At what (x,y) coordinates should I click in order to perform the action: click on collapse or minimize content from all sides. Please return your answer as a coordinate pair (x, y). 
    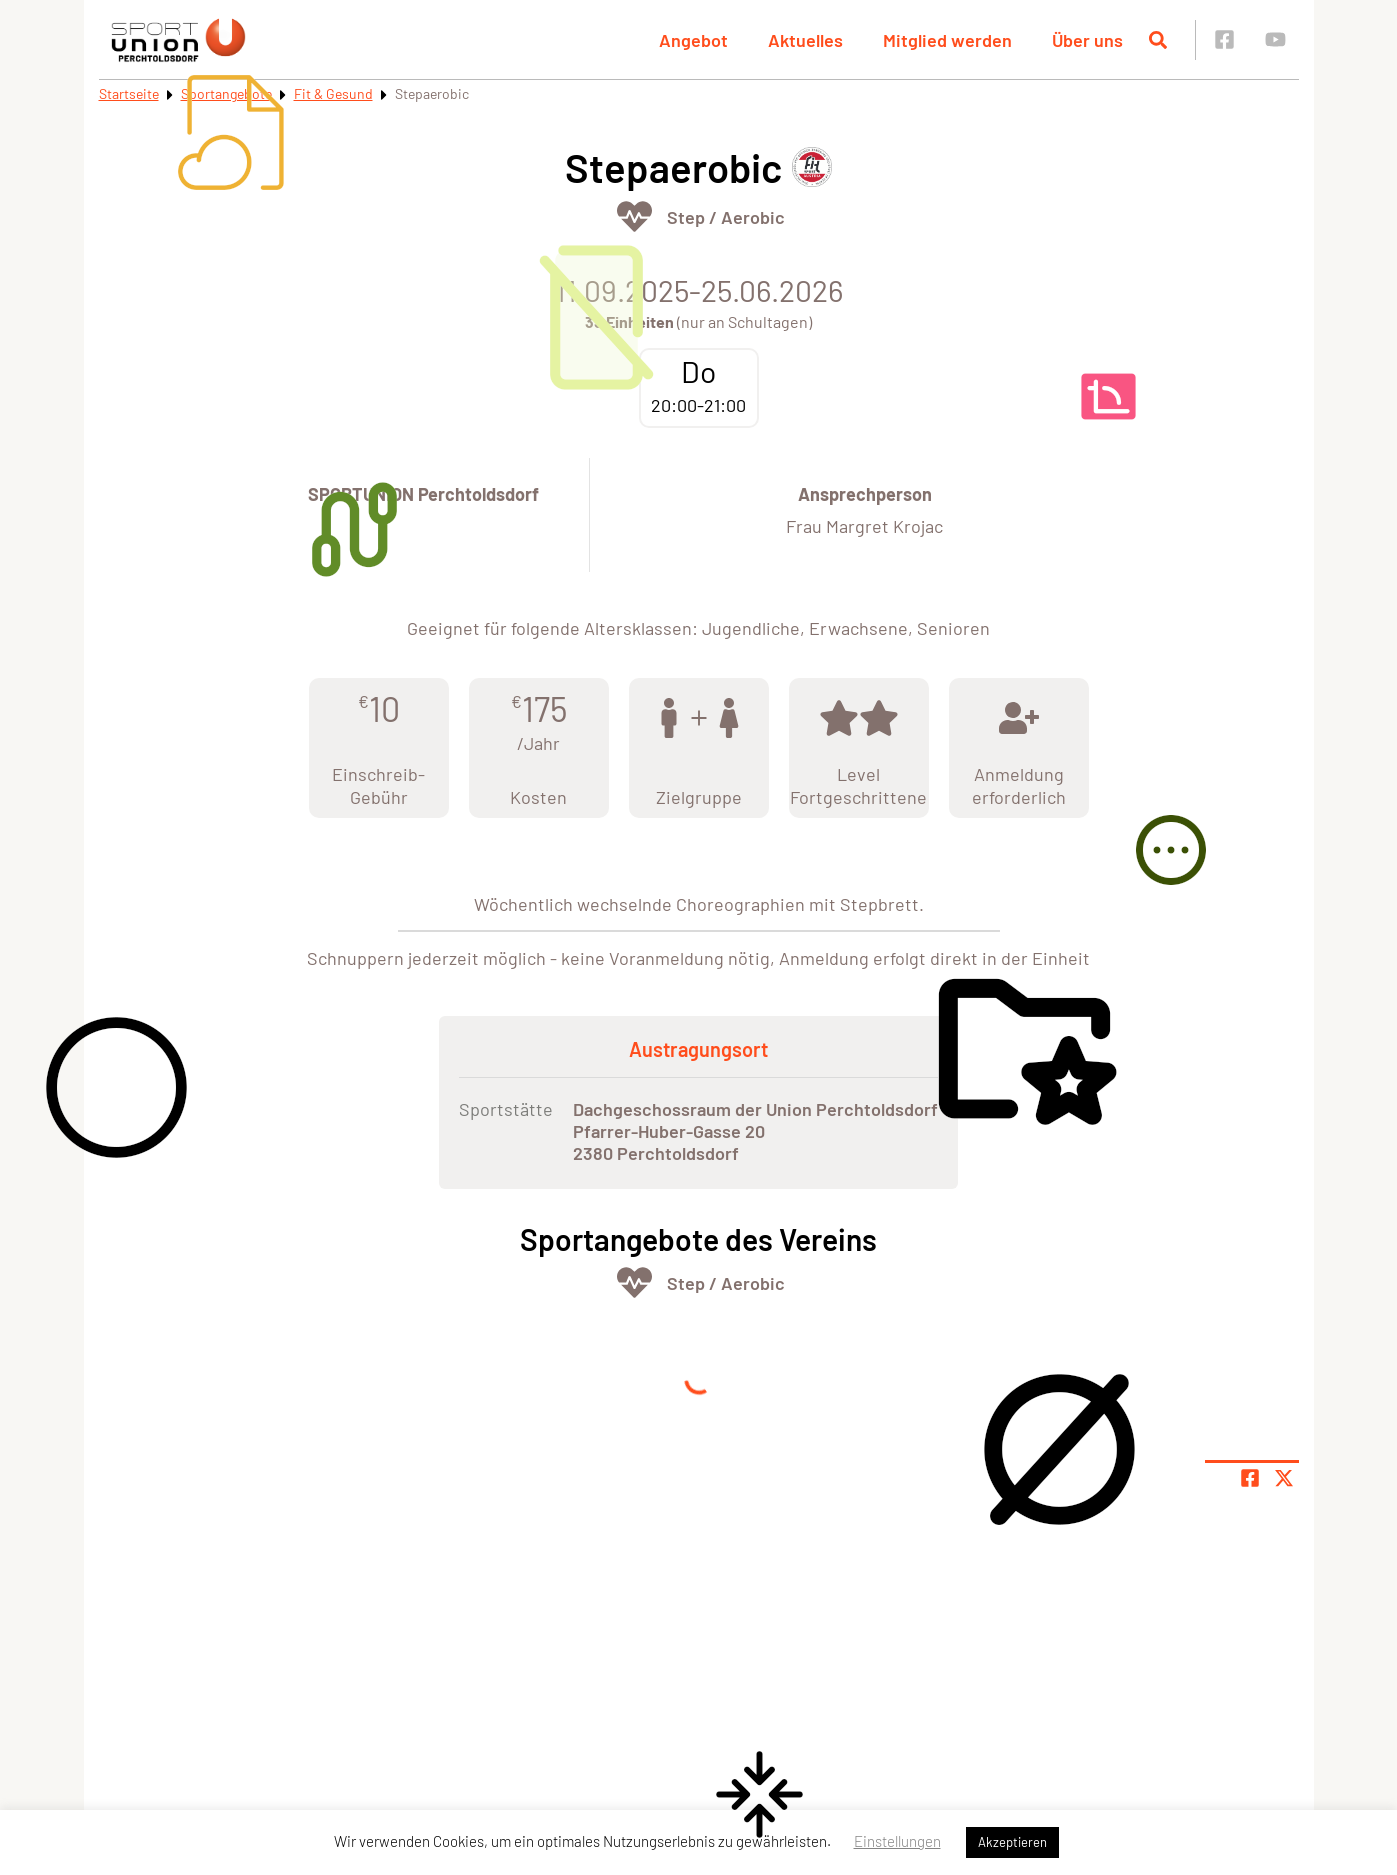
    Looking at the image, I should click on (759, 1794).